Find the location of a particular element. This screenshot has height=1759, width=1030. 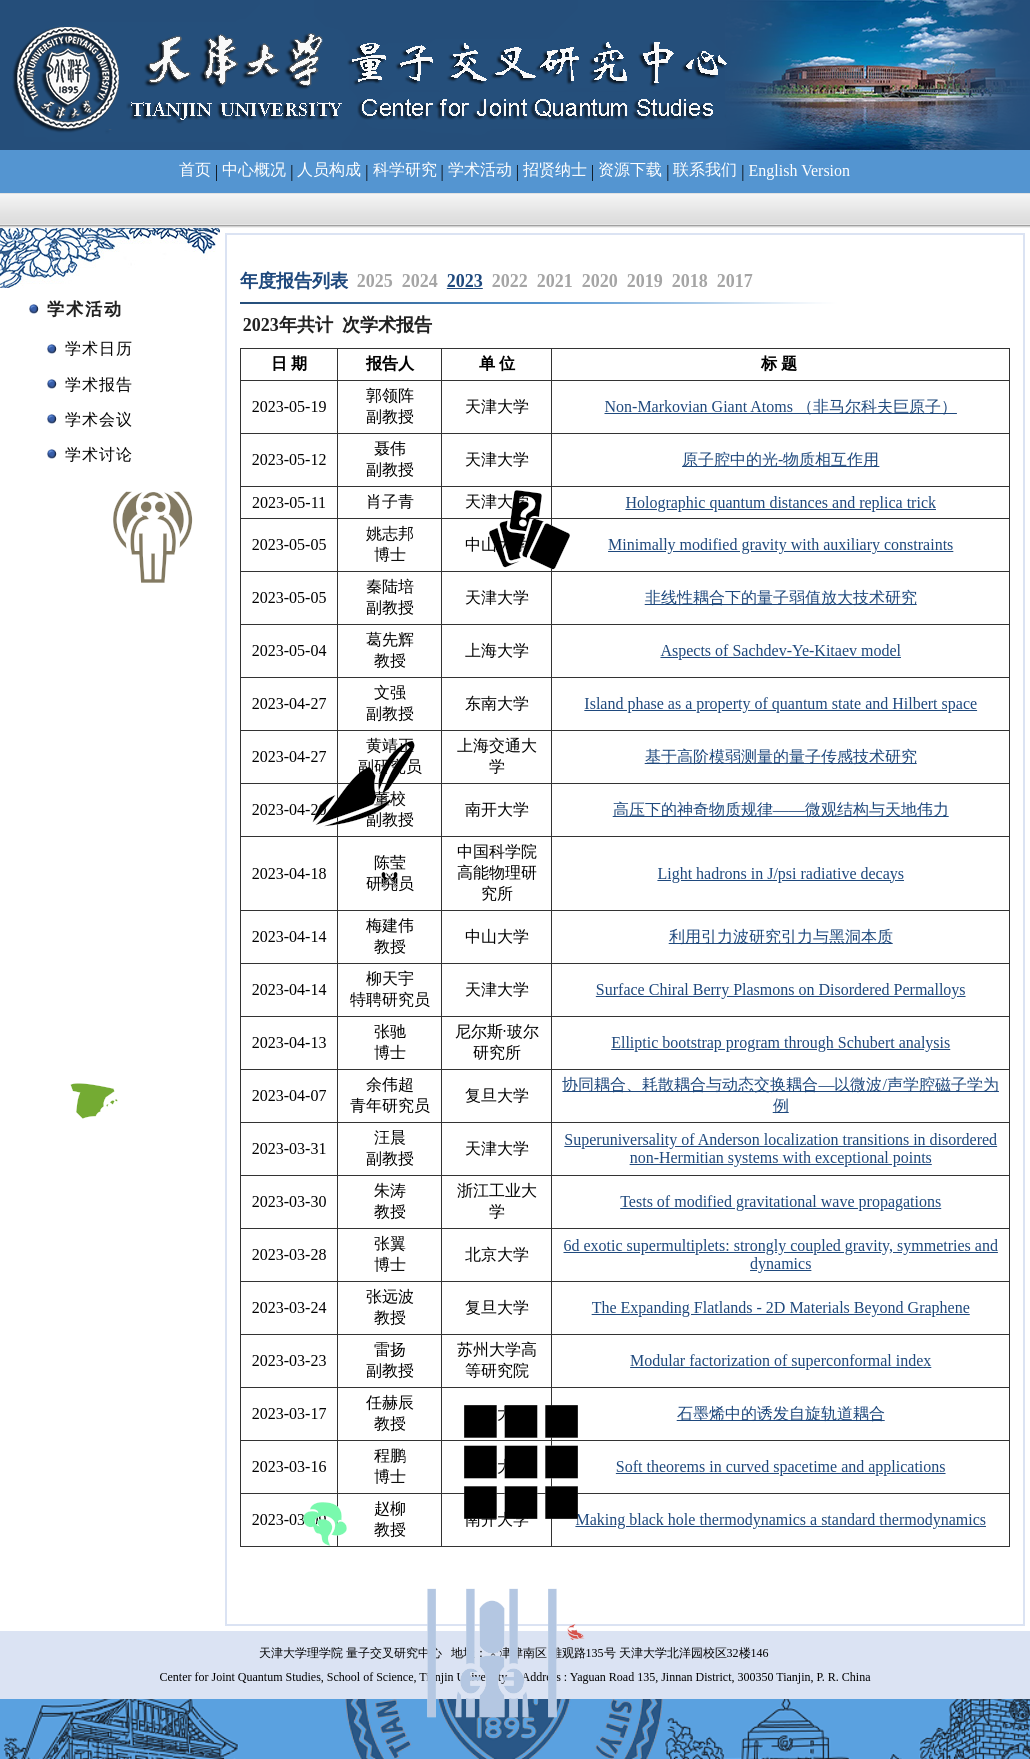

select spain as your country or region is located at coordinates (94, 1101).